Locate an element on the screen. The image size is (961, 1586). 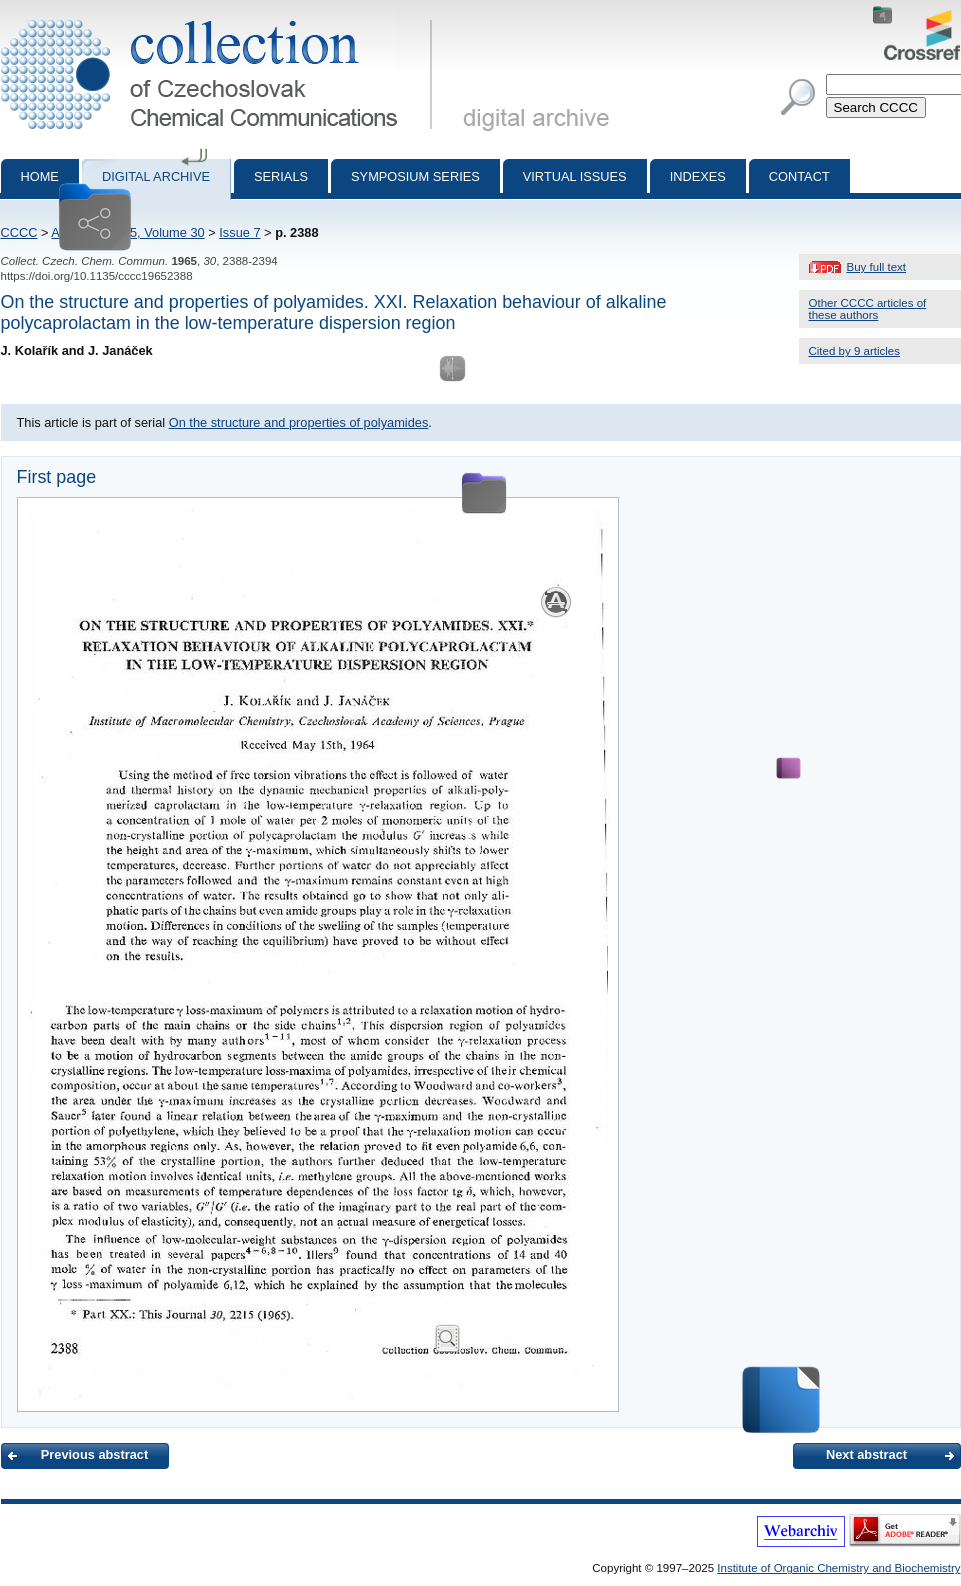
reply to all recipients of an email is located at coordinates (193, 155).